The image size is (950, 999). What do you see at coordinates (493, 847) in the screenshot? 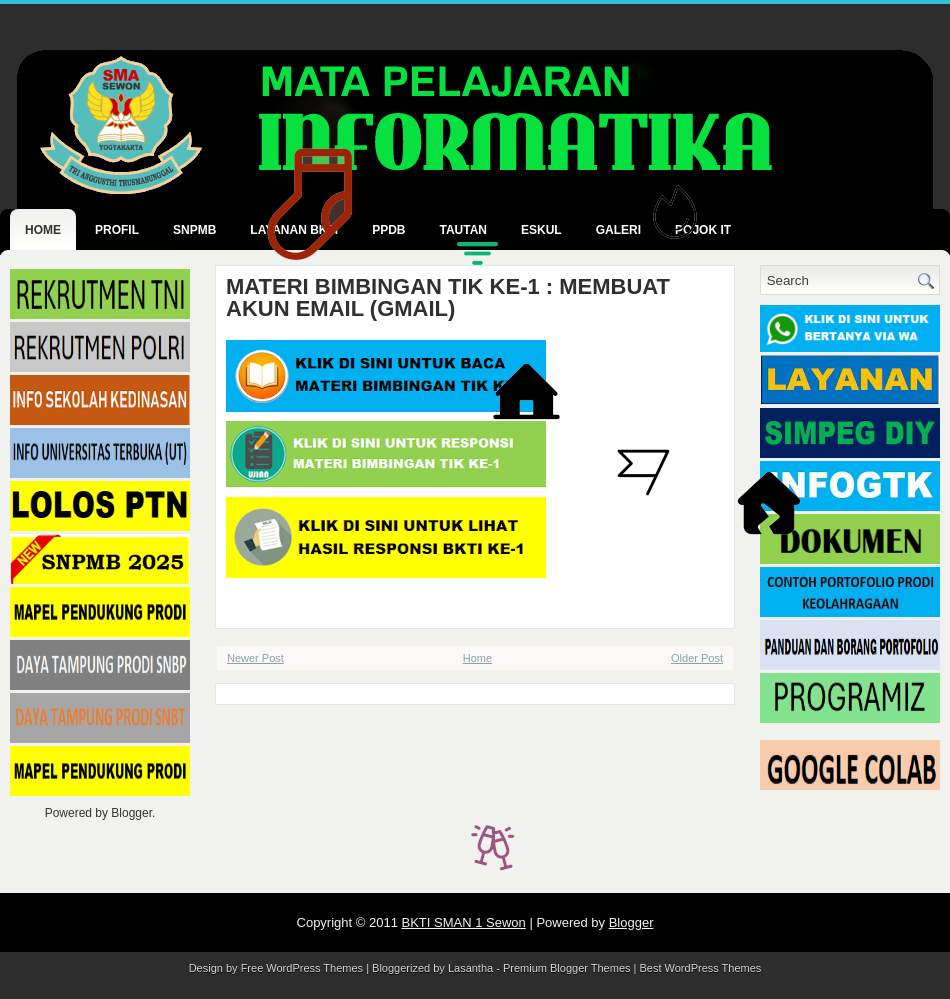
I see `celebrate an achievement or milestone` at bounding box center [493, 847].